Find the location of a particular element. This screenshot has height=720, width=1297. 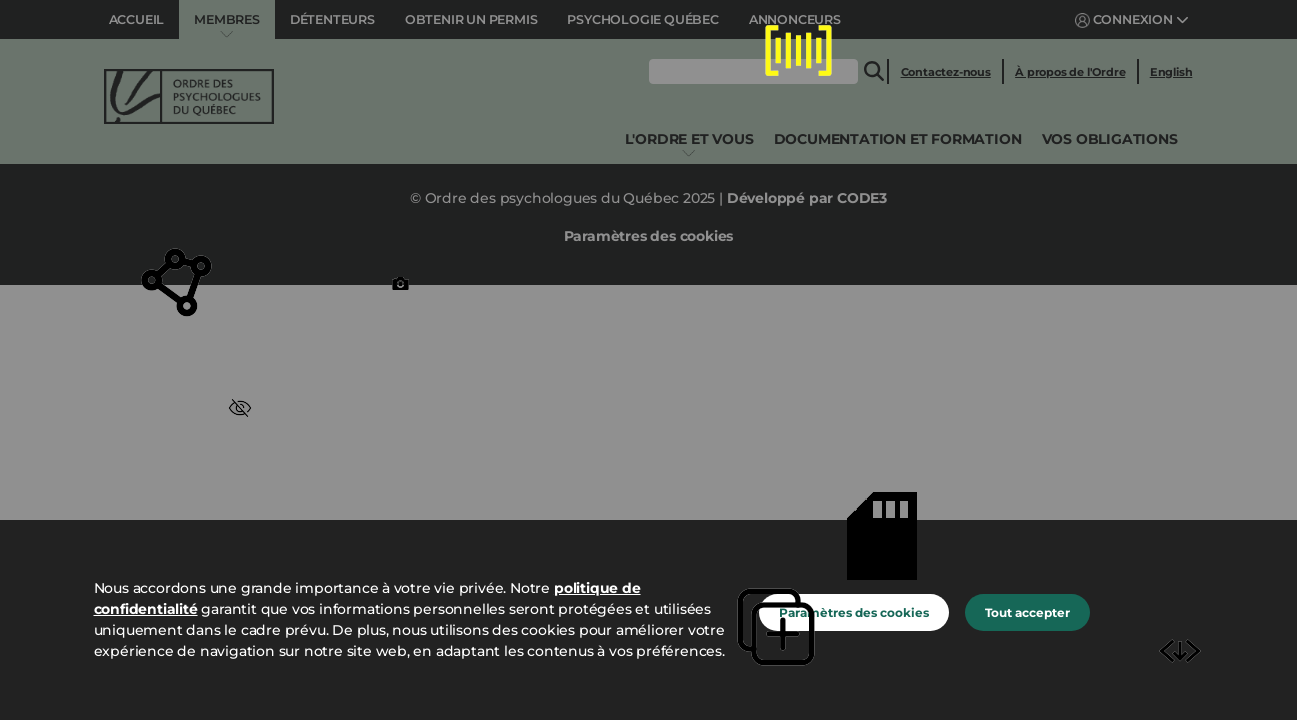

download source code or script files is located at coordinates (1180, 651).